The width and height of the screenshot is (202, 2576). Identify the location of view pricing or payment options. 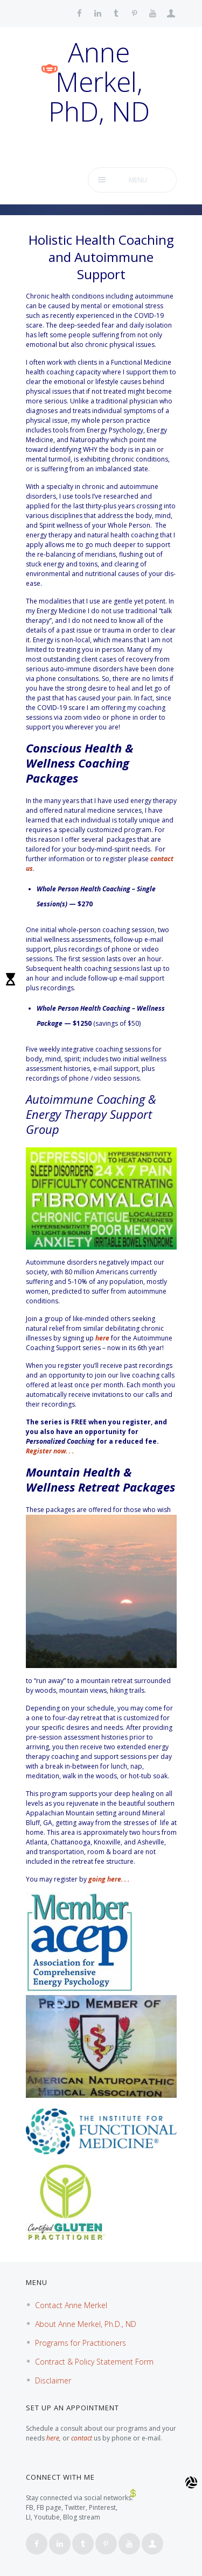
(133, 2493).